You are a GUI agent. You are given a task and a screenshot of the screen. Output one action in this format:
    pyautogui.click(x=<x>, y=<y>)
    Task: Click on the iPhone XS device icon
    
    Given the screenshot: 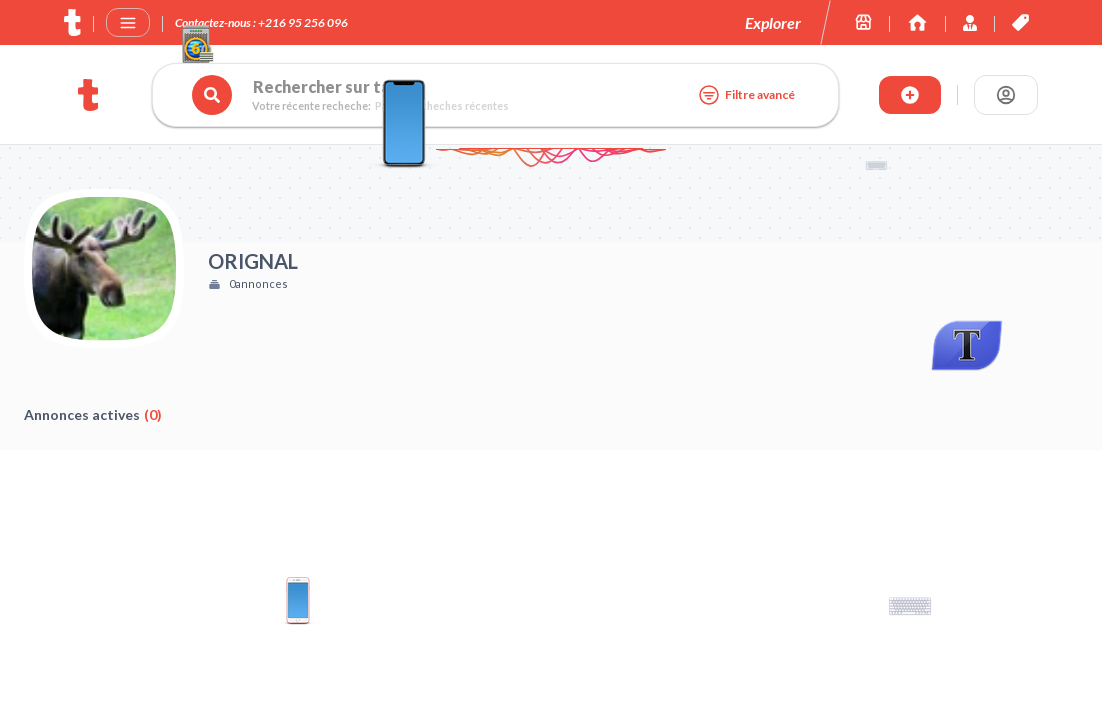 What is the action you would take?
    pyautogui.click(x=404, y=124)
    